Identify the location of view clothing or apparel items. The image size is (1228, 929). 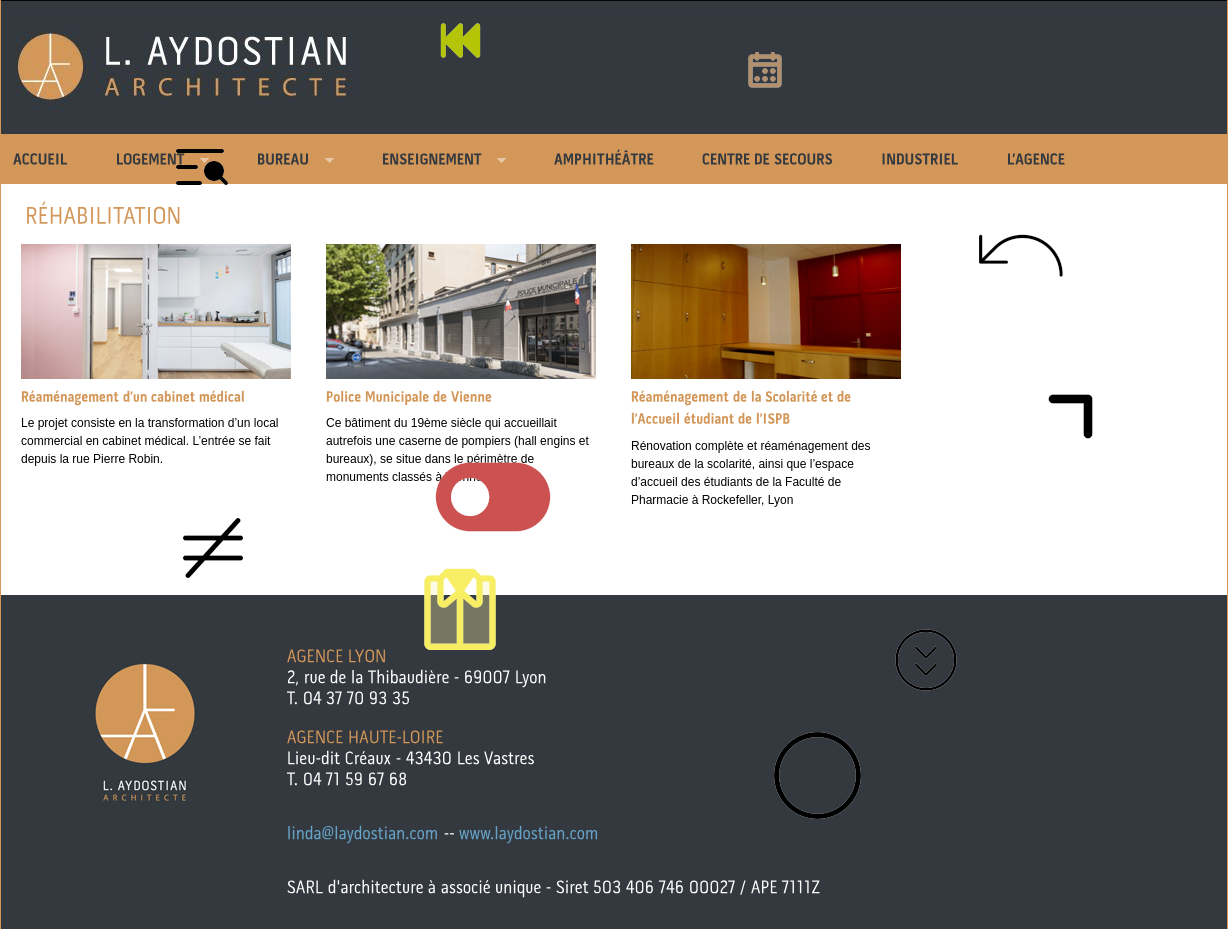
(460, 611).